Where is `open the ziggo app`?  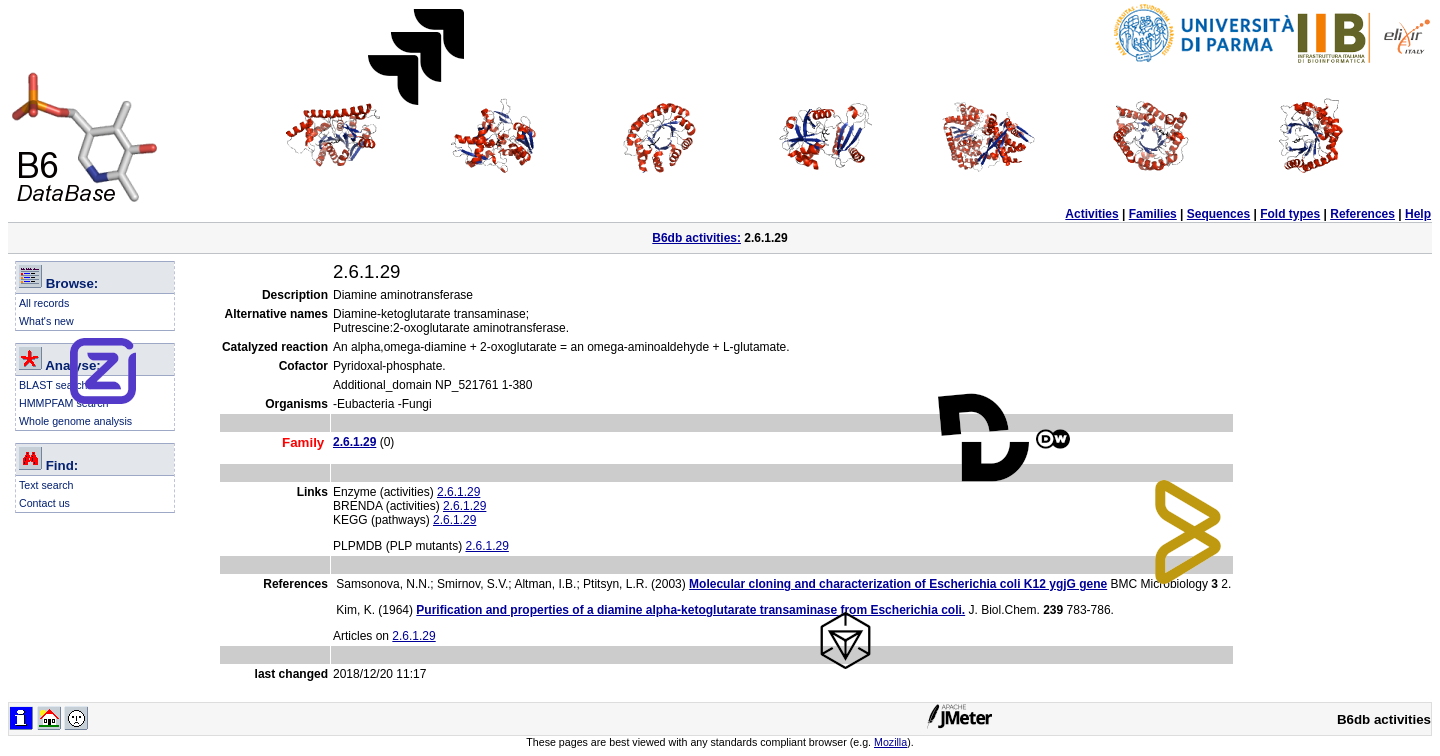 open the ziggo app is located at coordinates (103, 371).